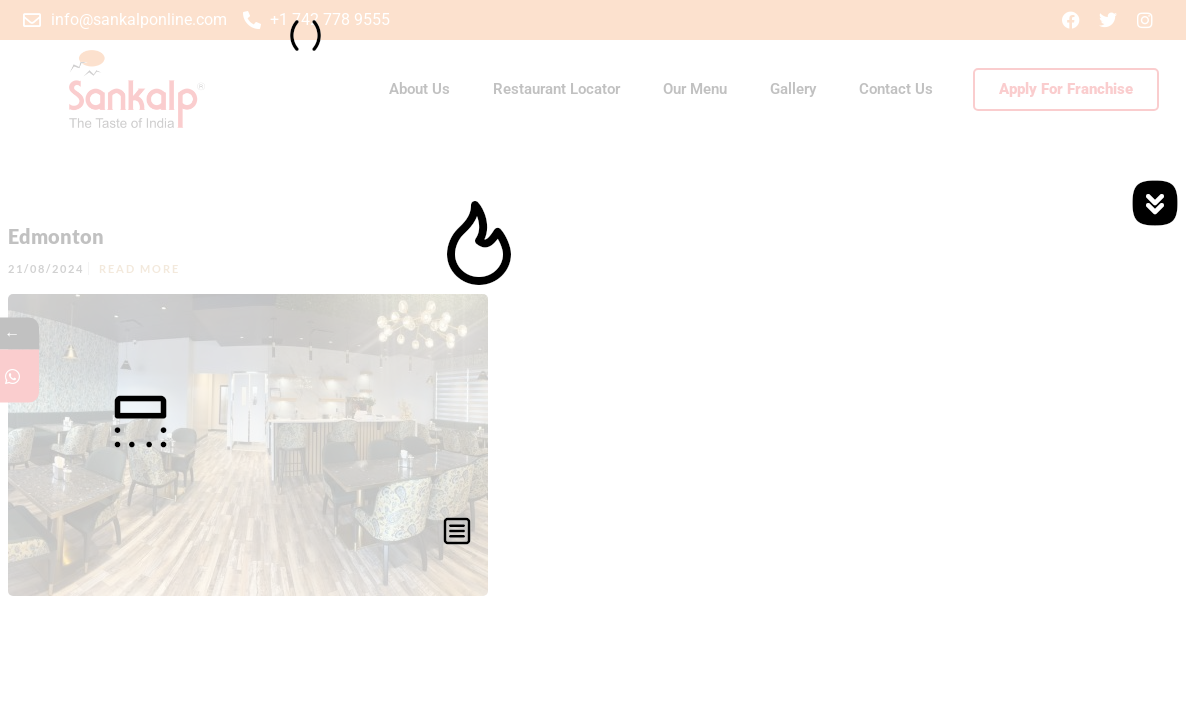  Describe the element at coordinates (1155, 203) in the screenshot. I see `expand content or show more options` at that location.